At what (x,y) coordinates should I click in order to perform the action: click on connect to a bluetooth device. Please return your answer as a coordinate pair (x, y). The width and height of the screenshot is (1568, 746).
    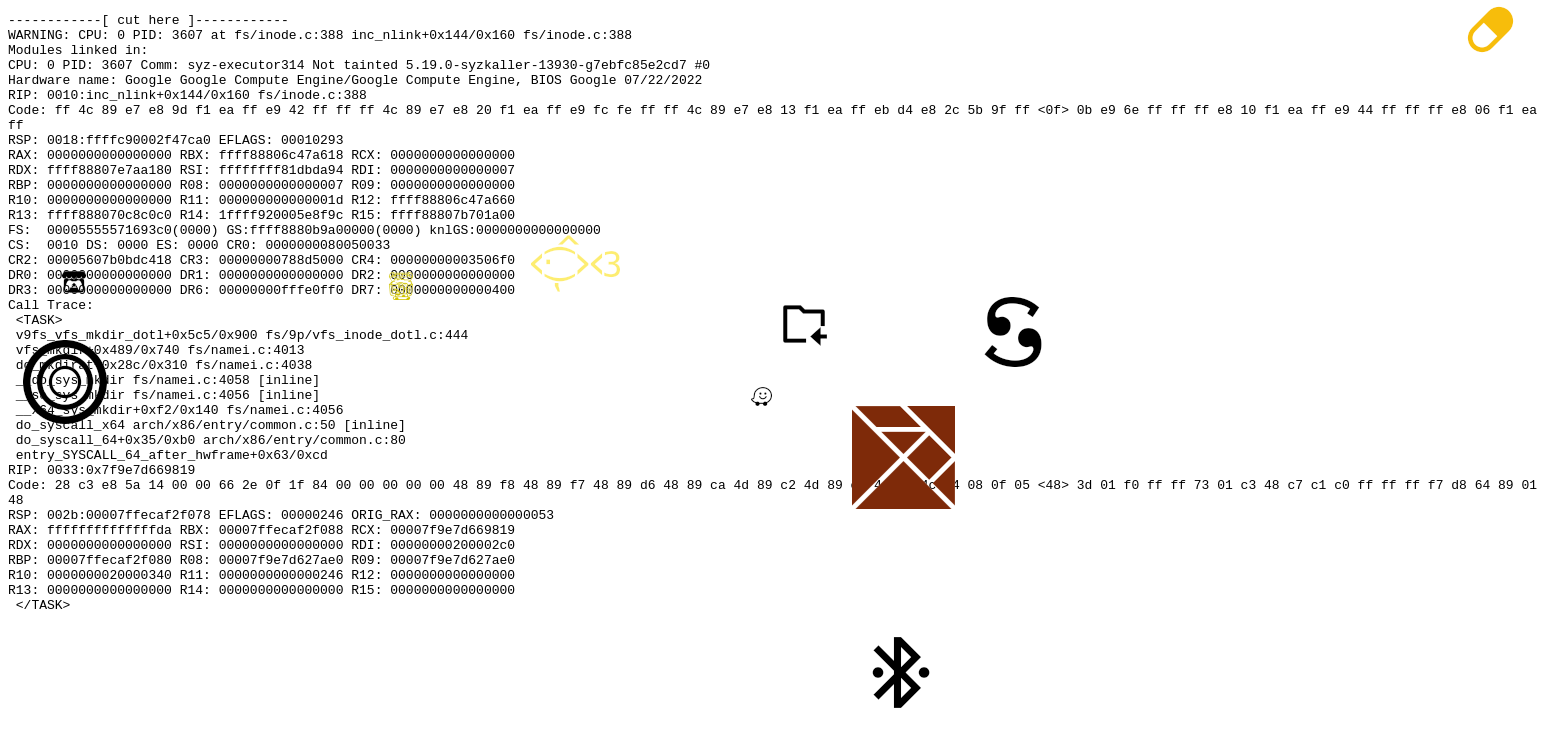
    Looking at the image, I should click on (897, 672).